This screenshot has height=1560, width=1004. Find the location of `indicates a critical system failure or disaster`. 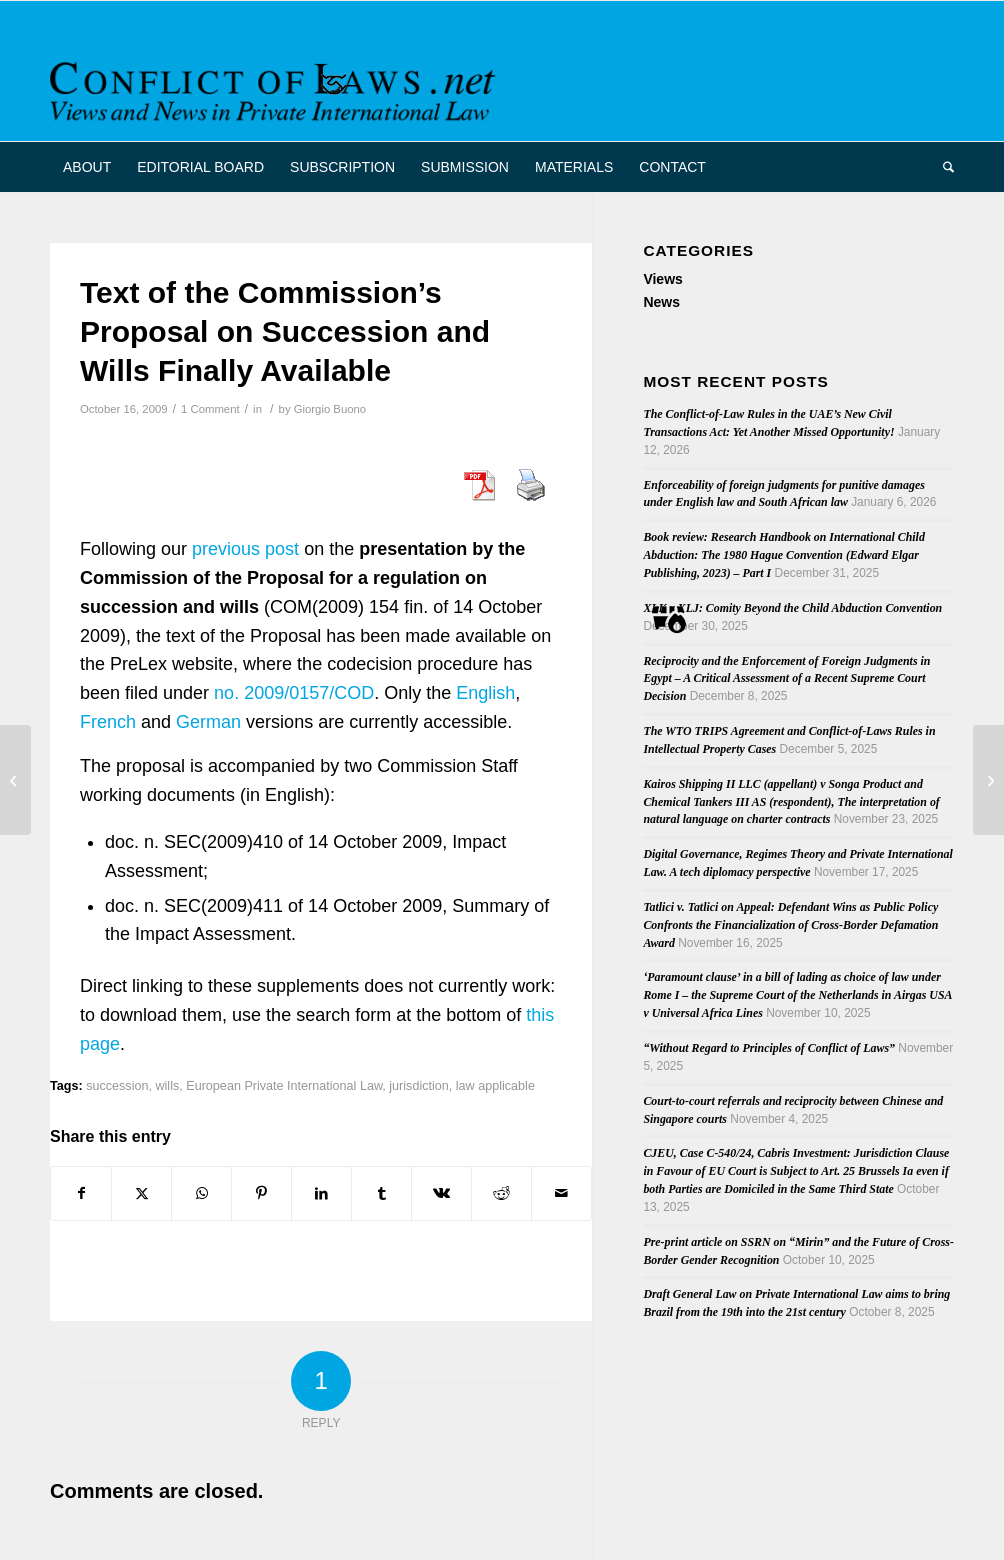

indicates a critical system failure or disaster is located at coordinates (668, 617).